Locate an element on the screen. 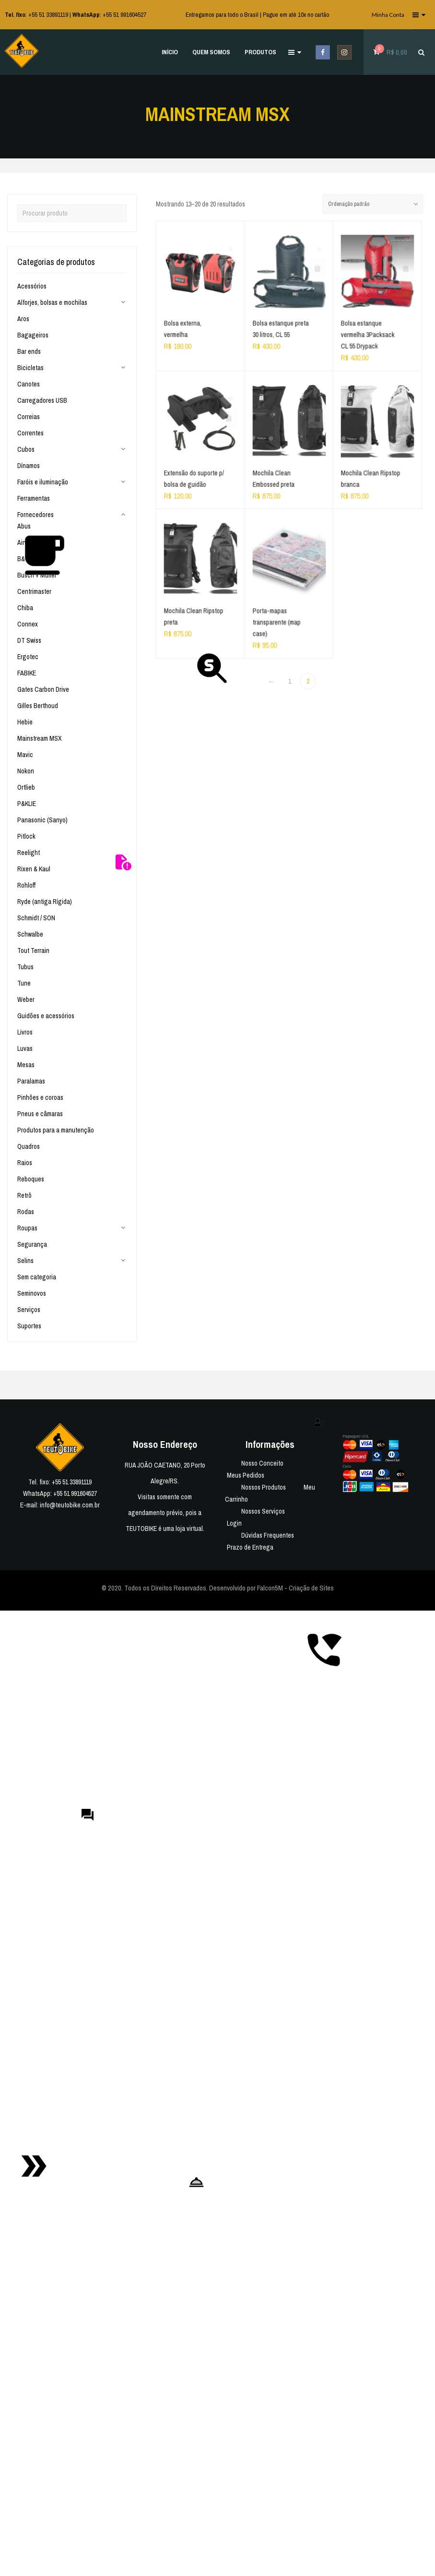  open discussion forum or community chat is located at coordinates (87, 1815).